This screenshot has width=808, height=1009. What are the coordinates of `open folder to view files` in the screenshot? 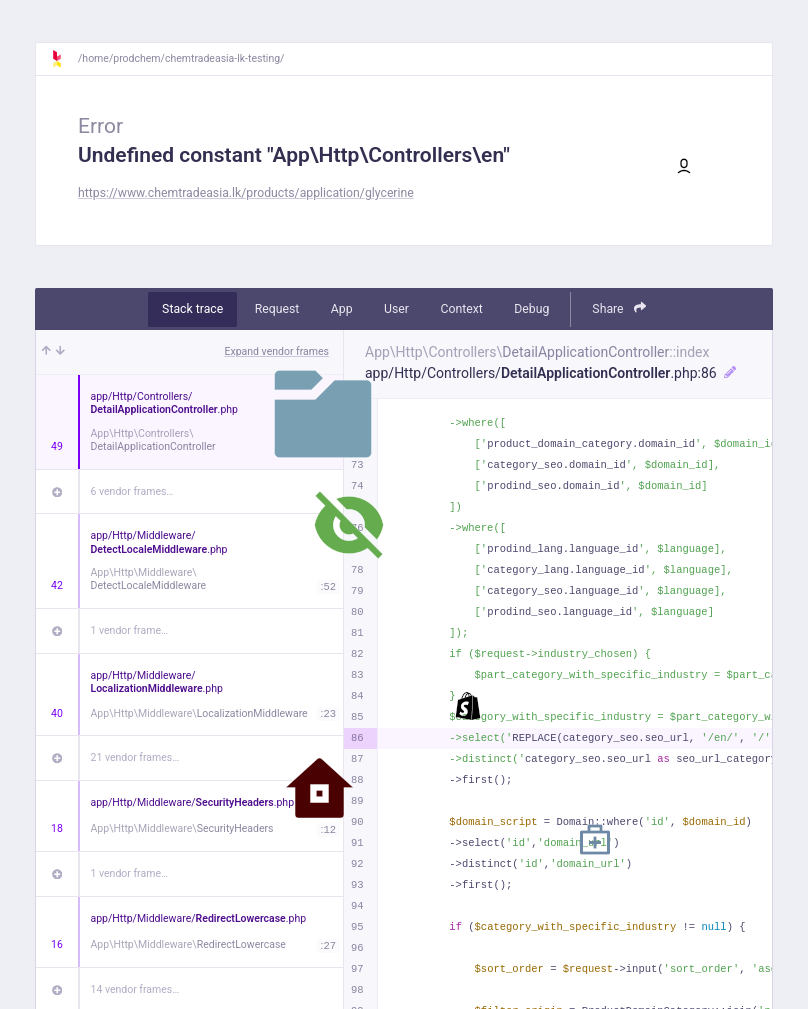 It's located at (323, 414).